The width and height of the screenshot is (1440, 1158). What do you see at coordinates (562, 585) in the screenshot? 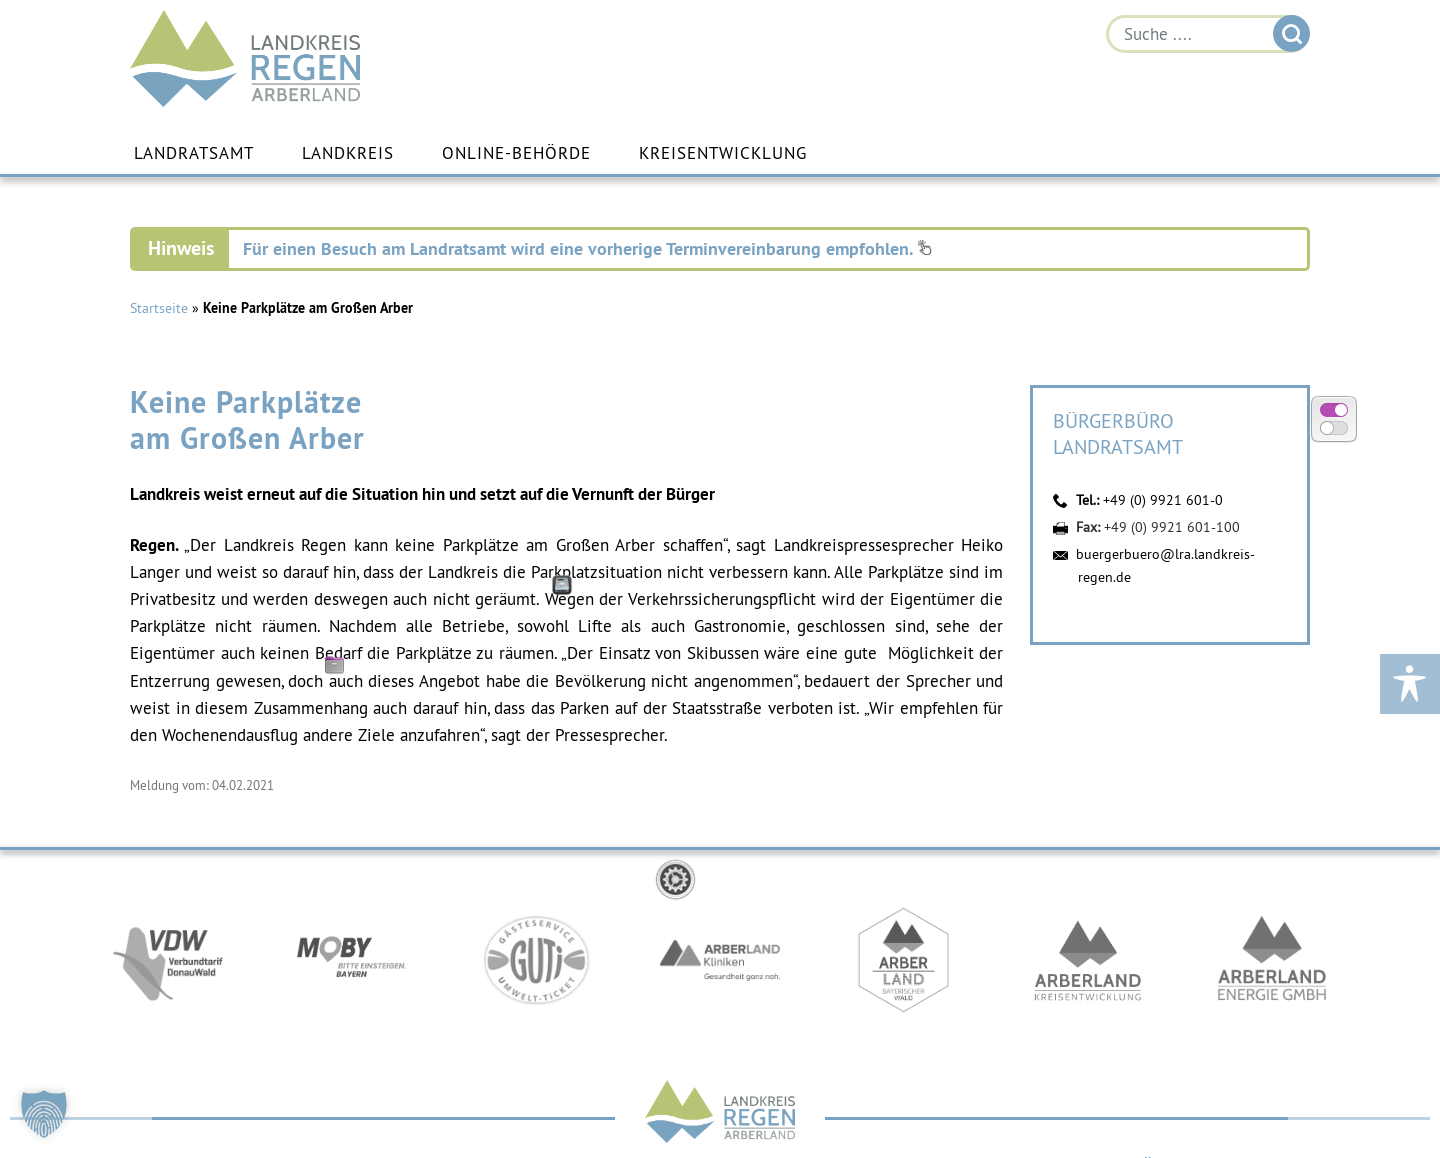
I see `open disk utility to manage storage drives` at bounding box center [562, 585].